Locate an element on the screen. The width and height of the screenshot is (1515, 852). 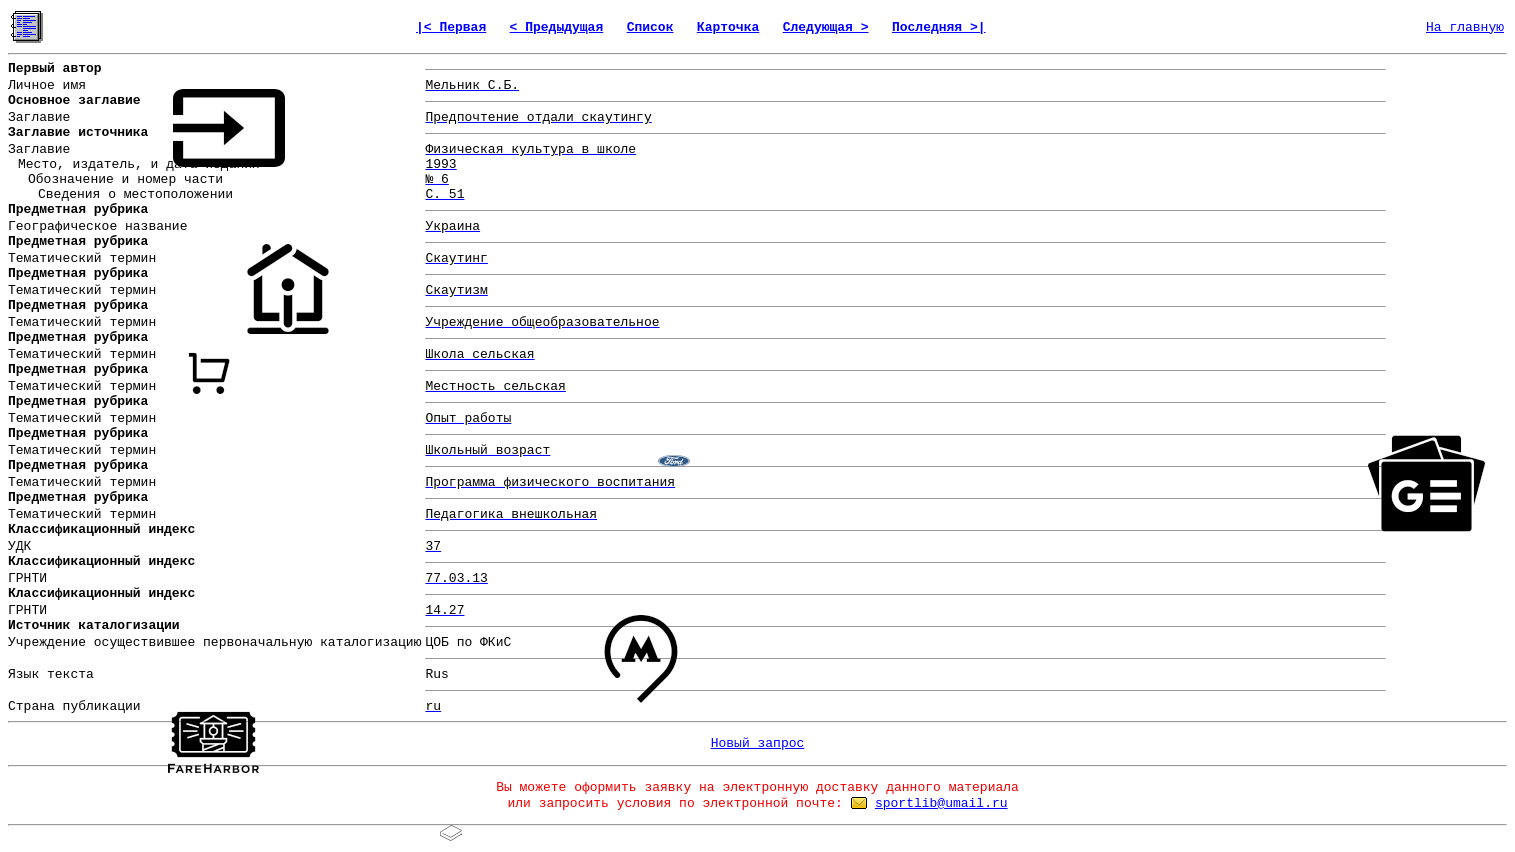
typer app logo is located at coordinates (229, 128).